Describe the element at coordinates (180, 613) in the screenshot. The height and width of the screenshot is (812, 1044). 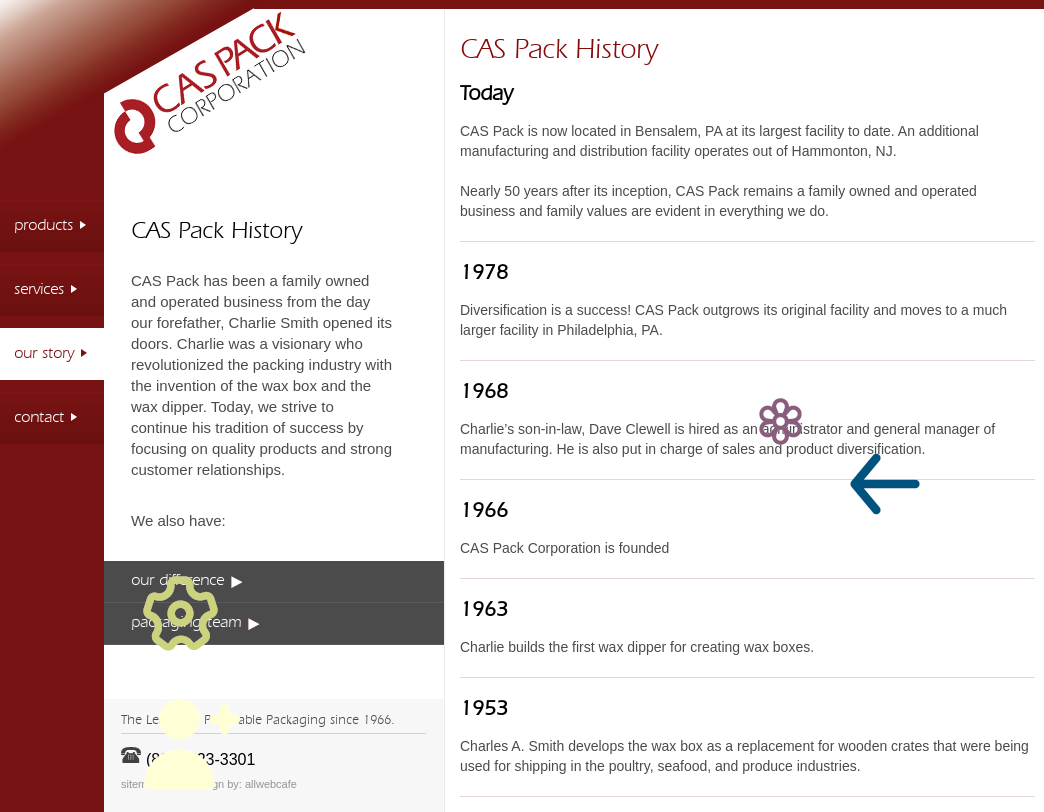
I see `access app settings` at that location.